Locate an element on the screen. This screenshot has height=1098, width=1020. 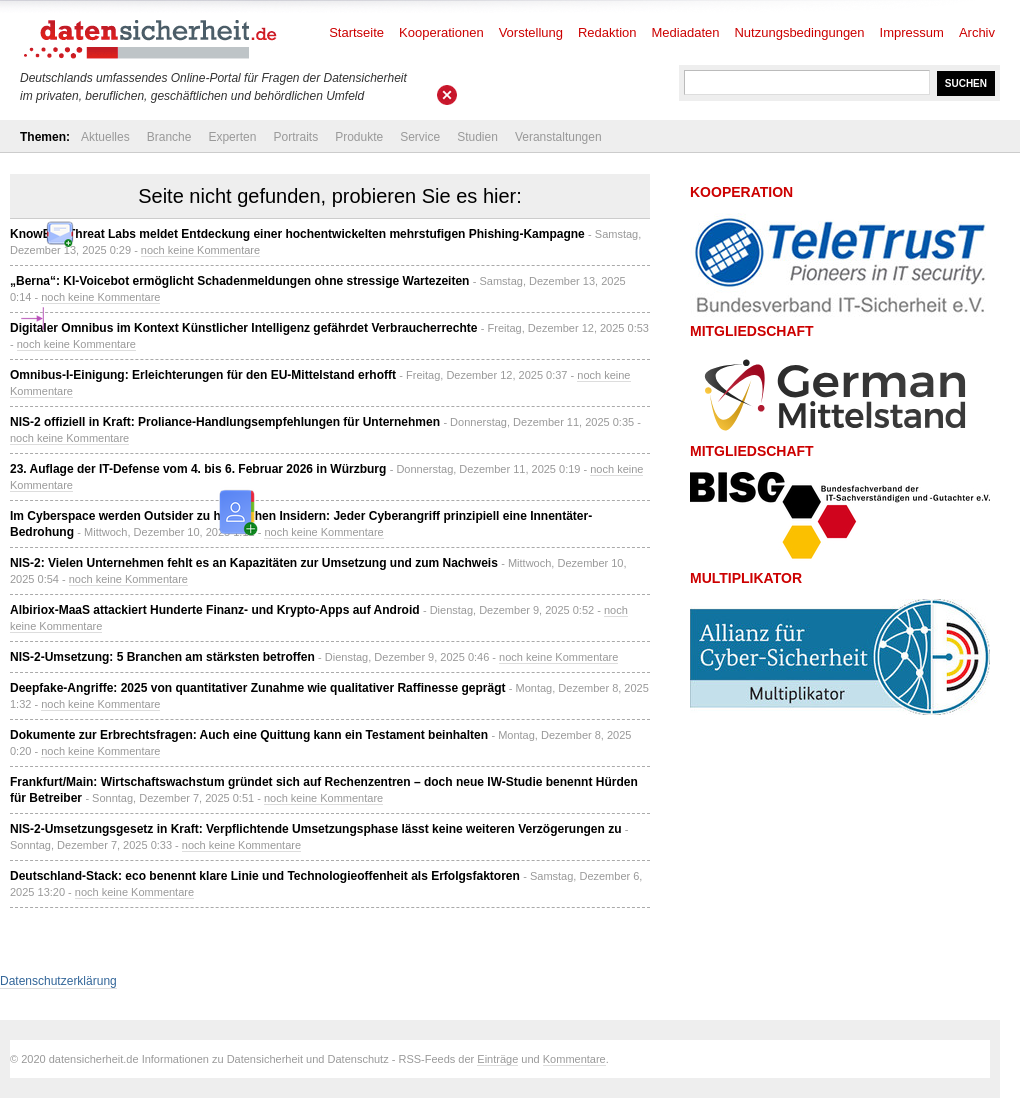
compose a new email message is located at coordinates (60, 233).